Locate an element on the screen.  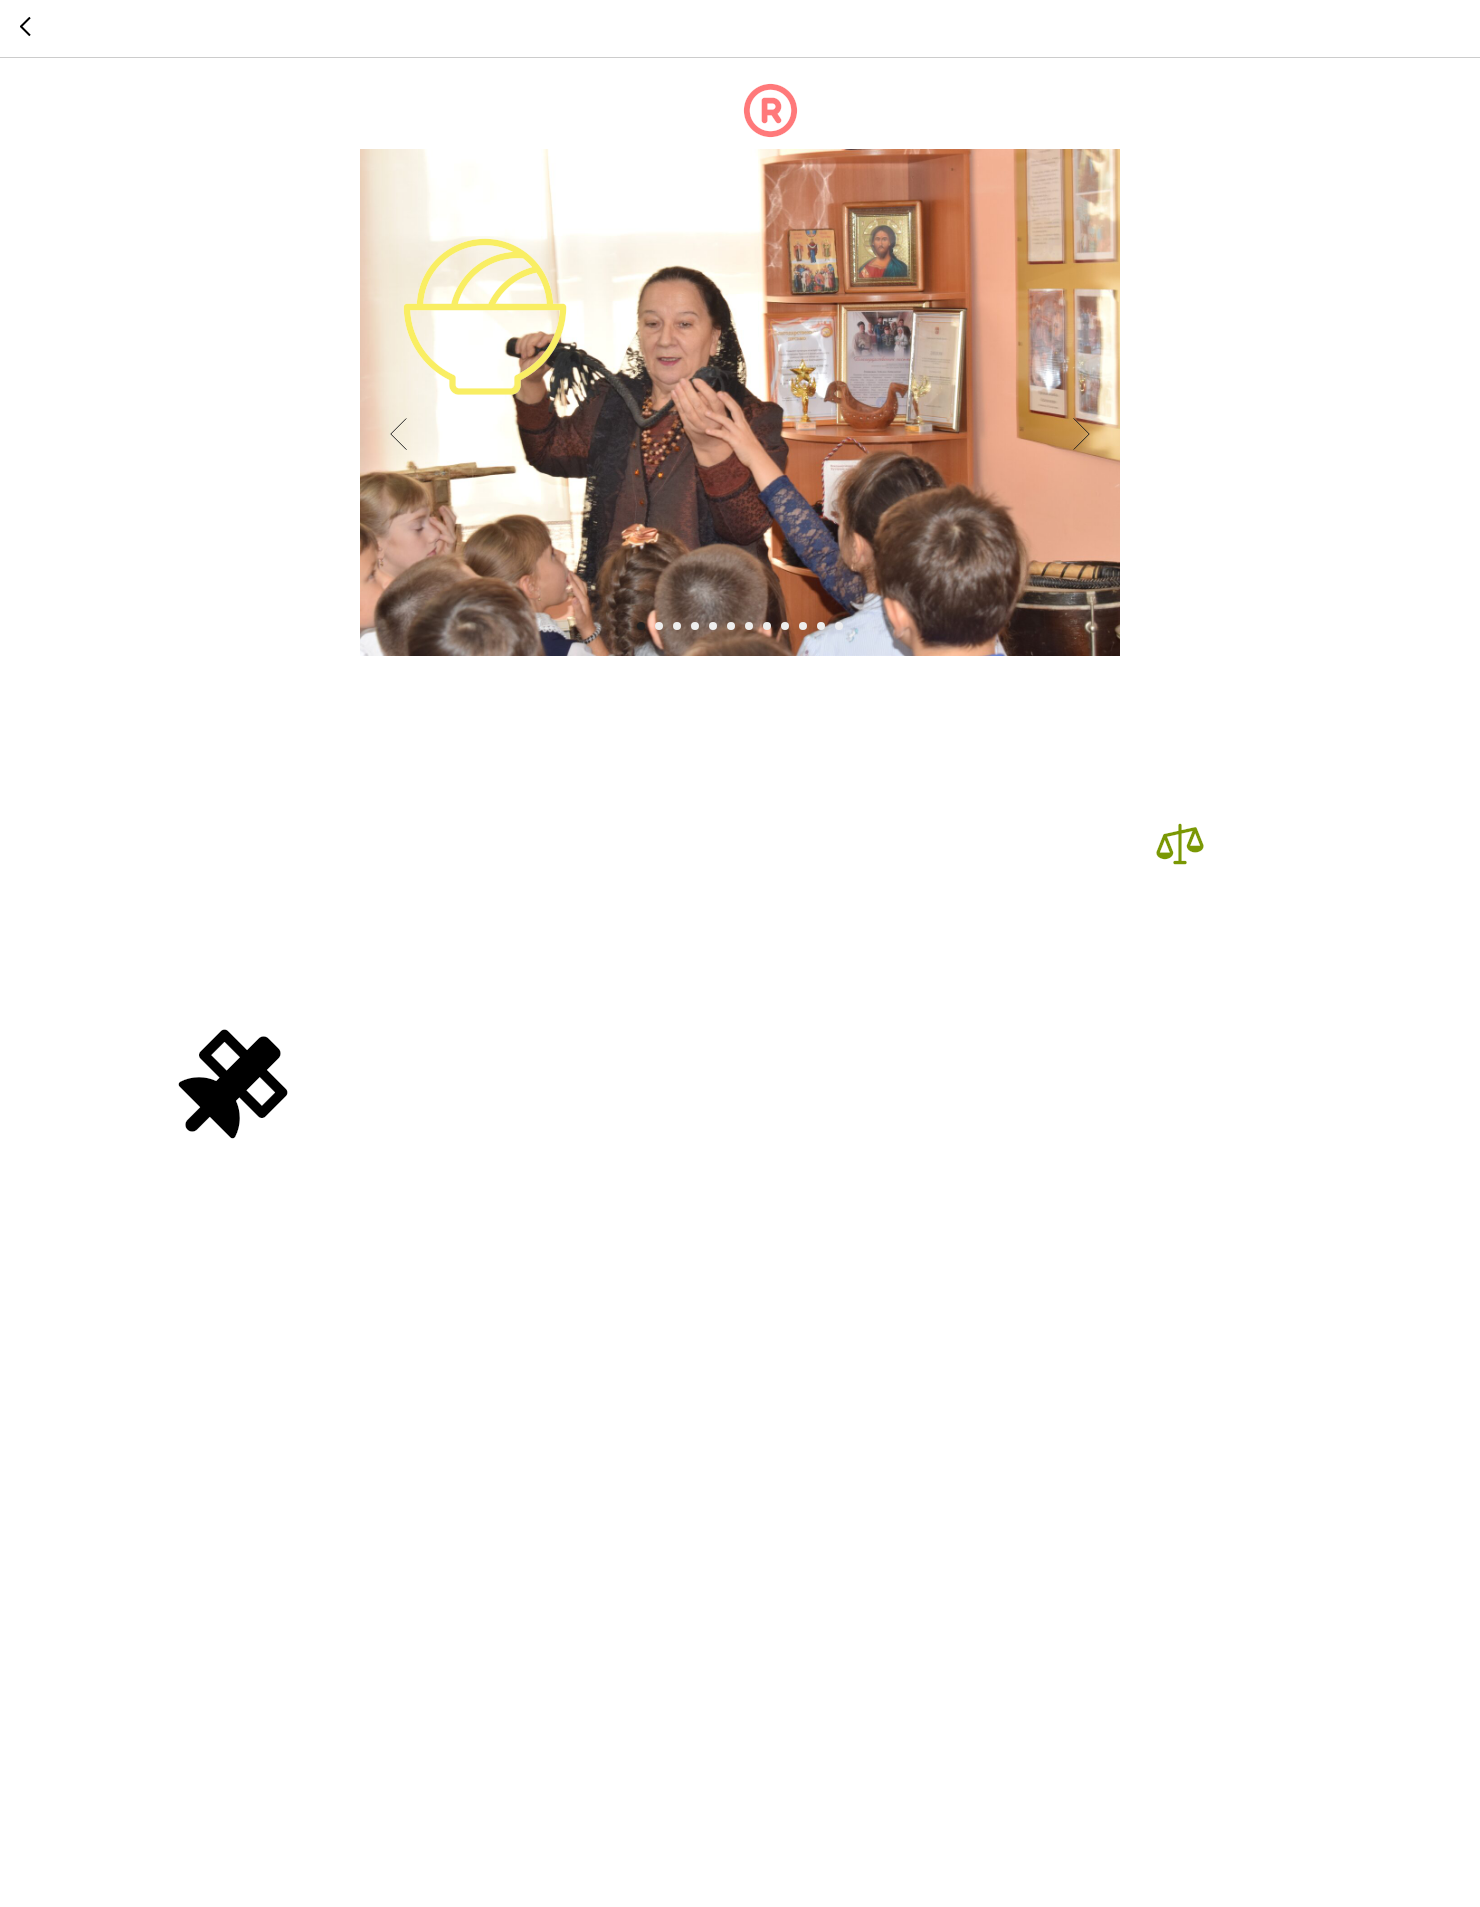
access satellite connection settings is located at coordinates (233, 1084).